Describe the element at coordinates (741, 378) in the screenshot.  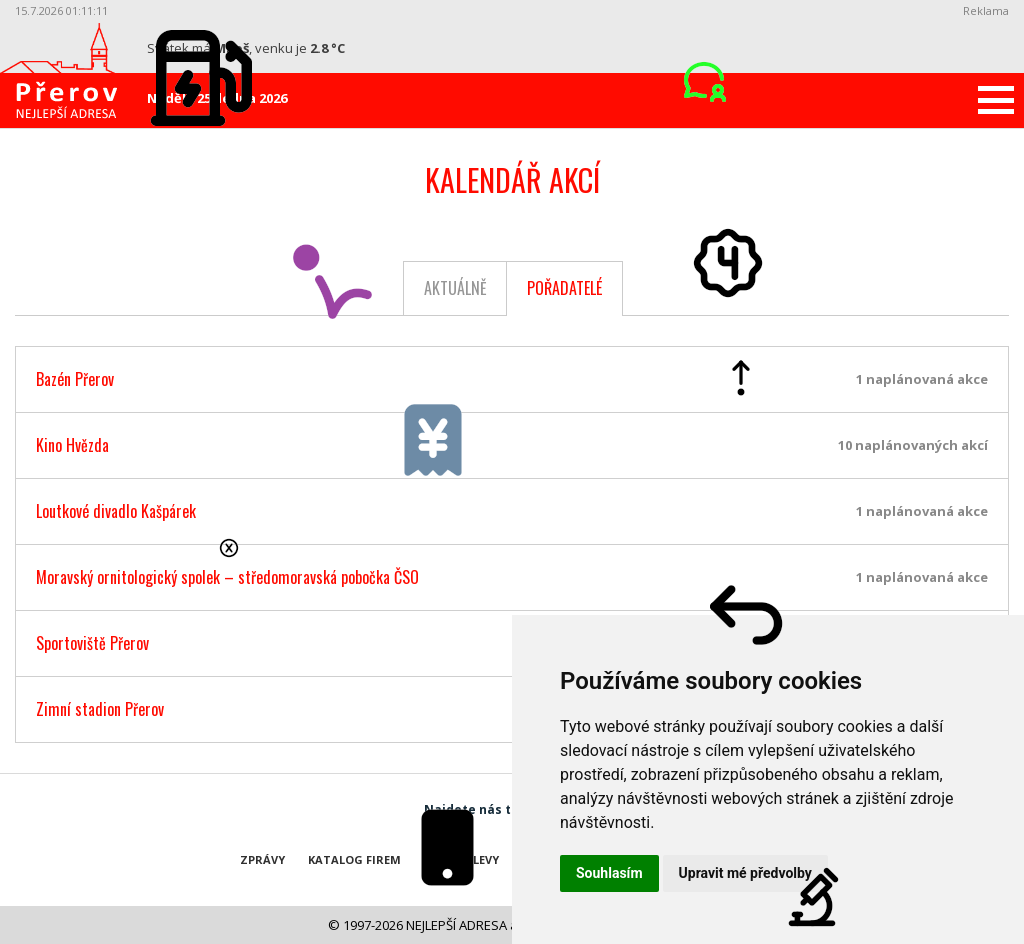
I see `step out of current function in debugger` at that location.